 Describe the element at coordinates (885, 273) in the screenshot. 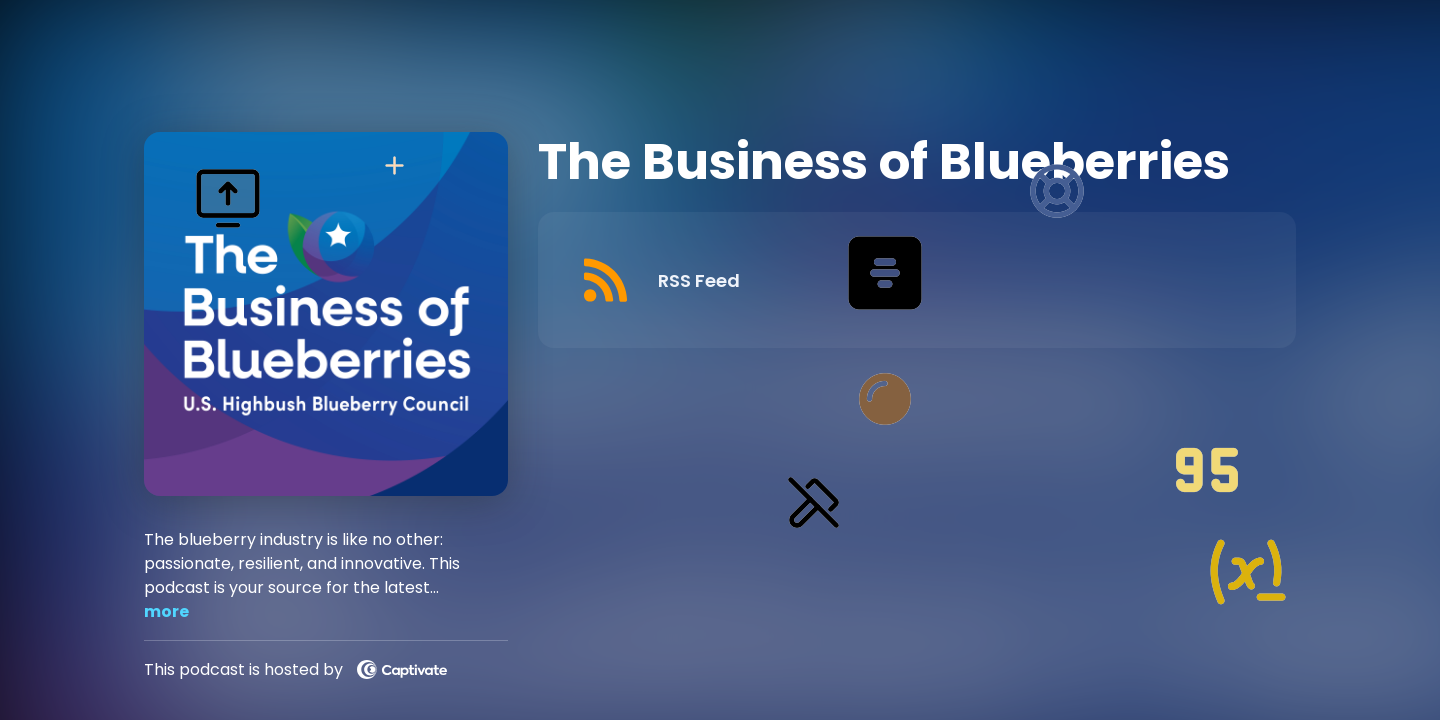

I see `center align content horizontally and vertically` at that location.